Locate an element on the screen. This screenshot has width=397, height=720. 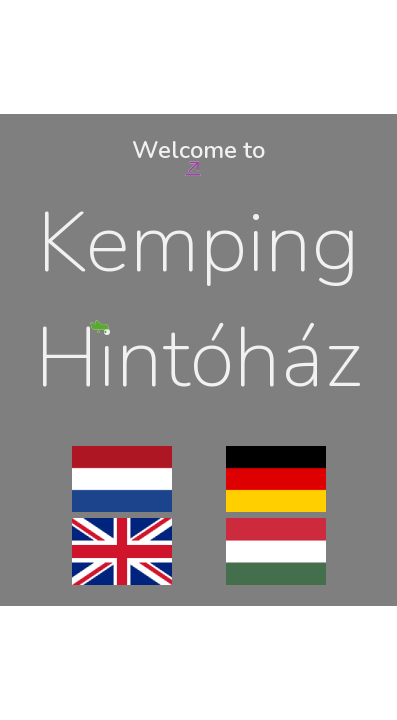
open link in new window or tab is located at coordinates (193, 168).